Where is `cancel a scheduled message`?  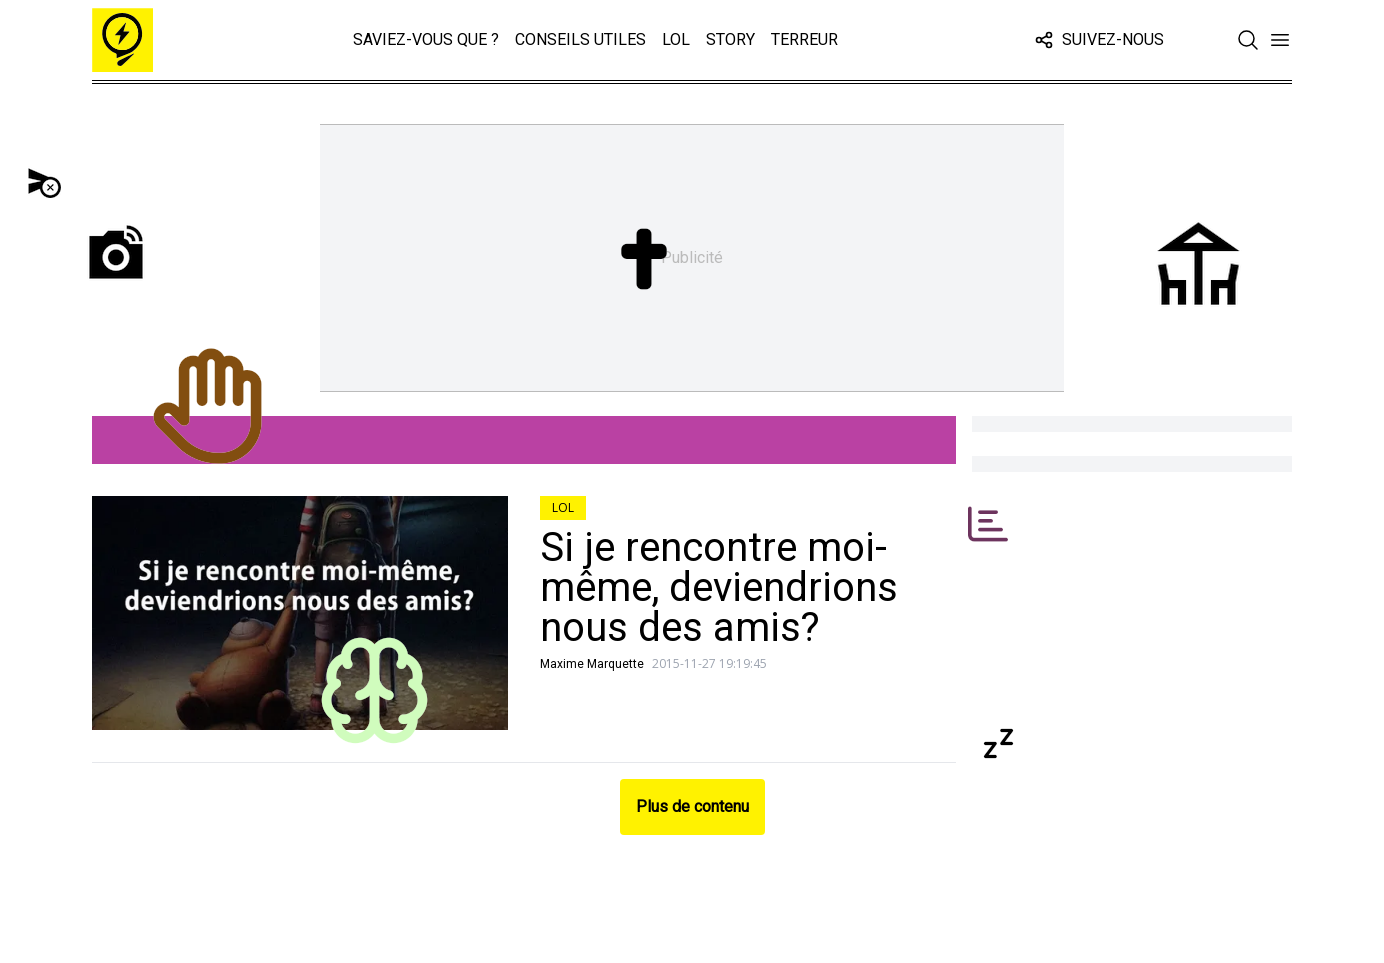
cancel a scheduled message is located at coordinates (44, 181).